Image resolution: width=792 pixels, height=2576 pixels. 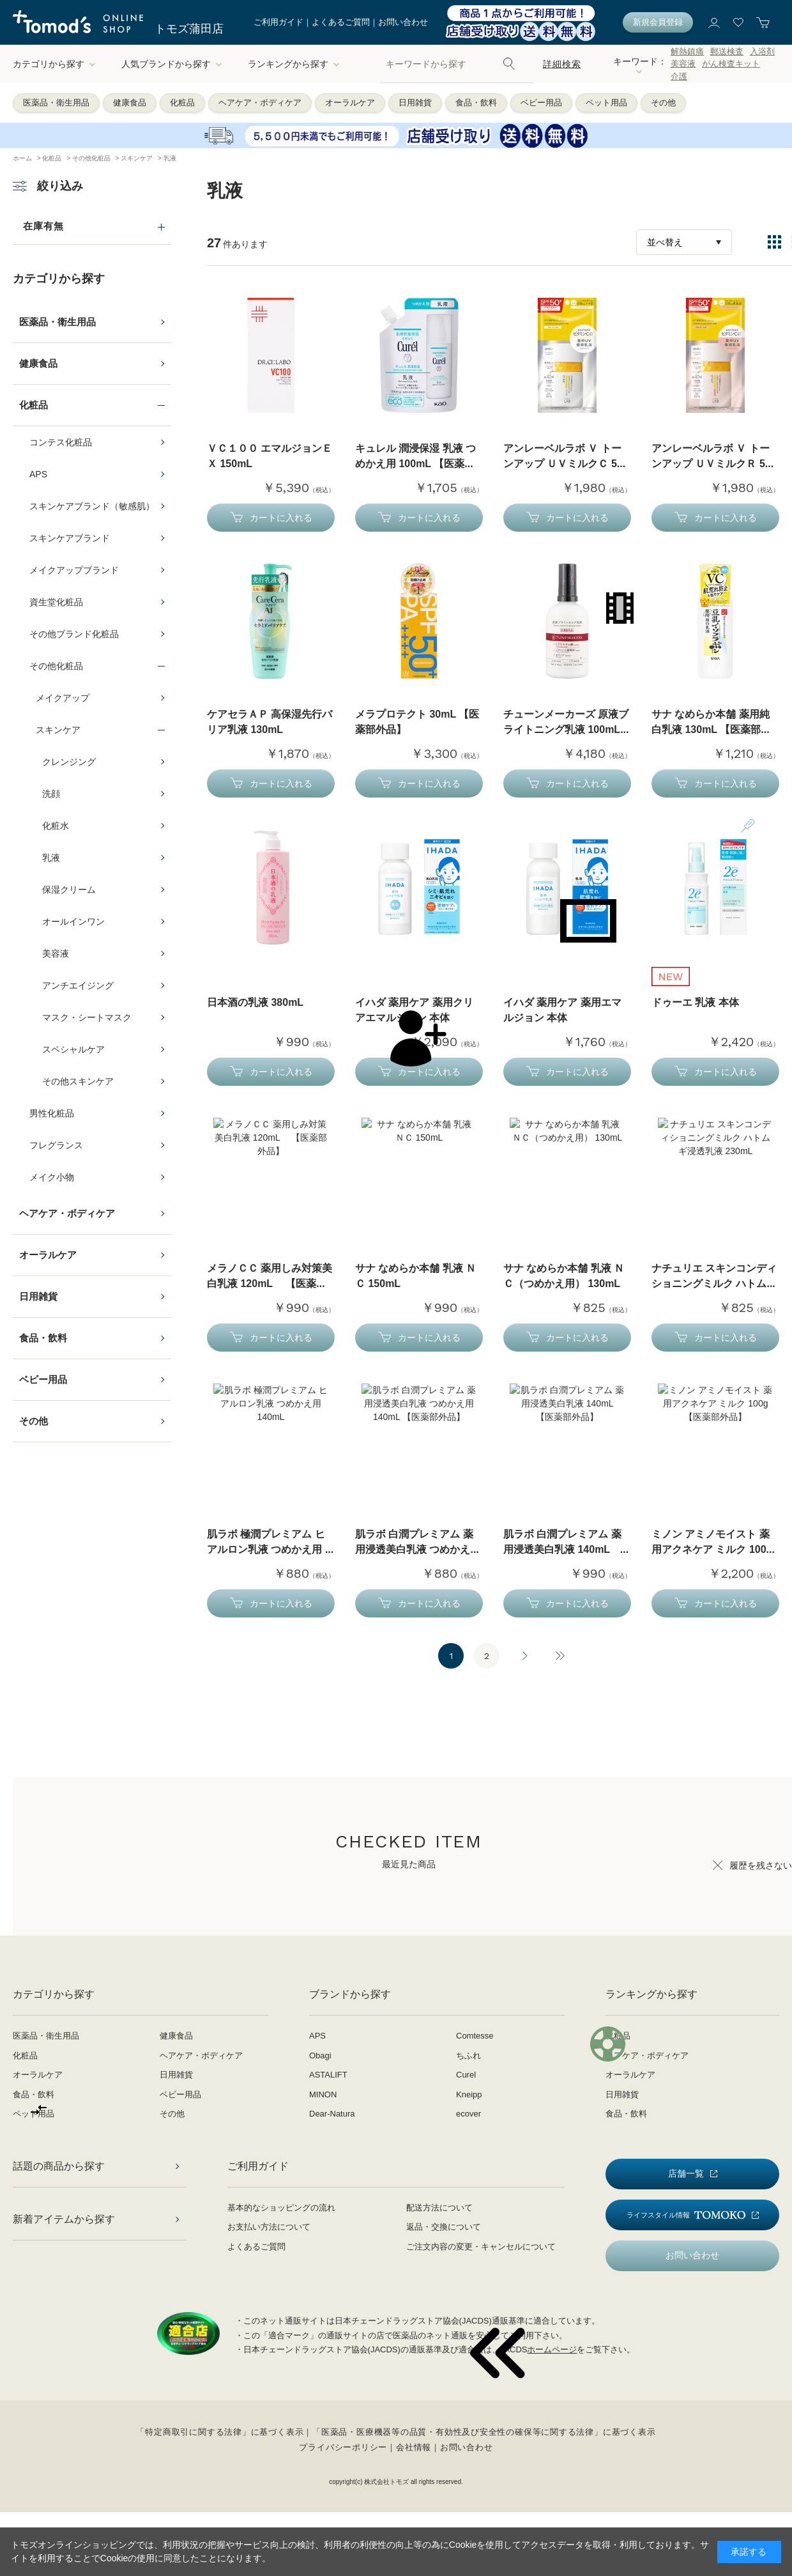 What do you see at coordinates (38, 2109) in the screenshot?
I see `compare two items or selections` at bounding box center [38, 2109].